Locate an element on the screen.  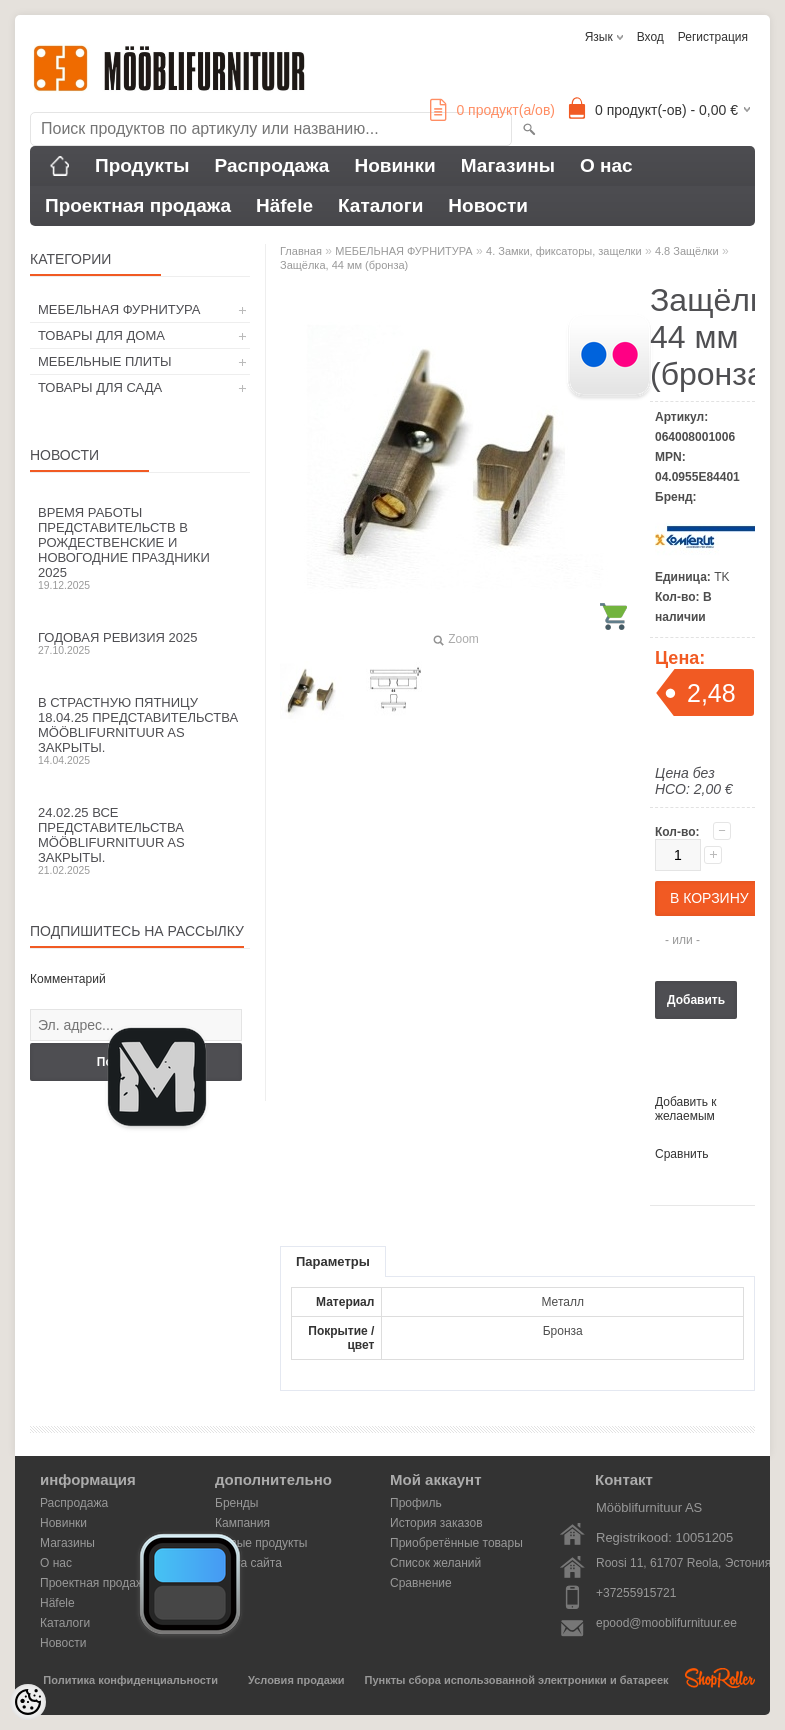
connect your Flickr account is located at coordinates (609, 354).